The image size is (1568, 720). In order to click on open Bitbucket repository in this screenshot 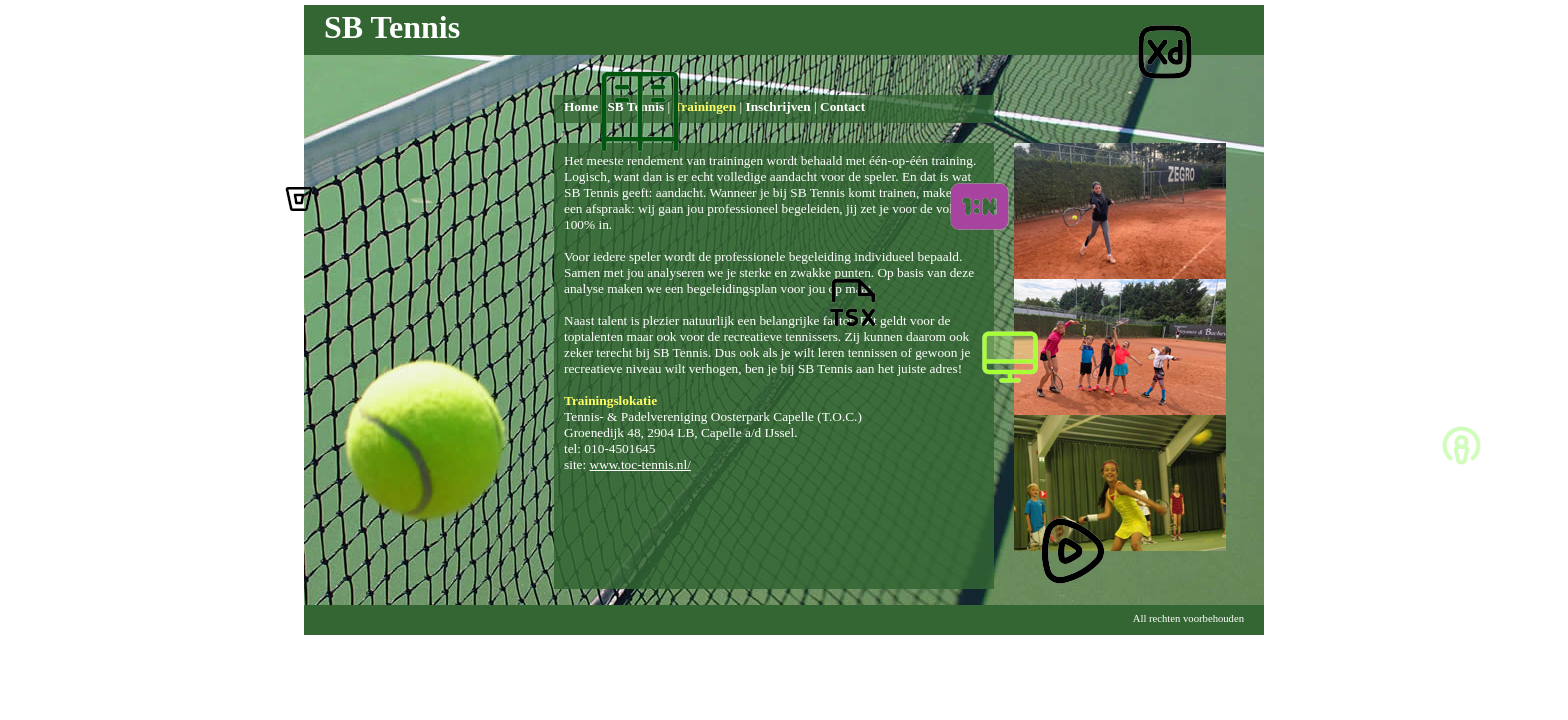, I will do `click(299, 199)`.